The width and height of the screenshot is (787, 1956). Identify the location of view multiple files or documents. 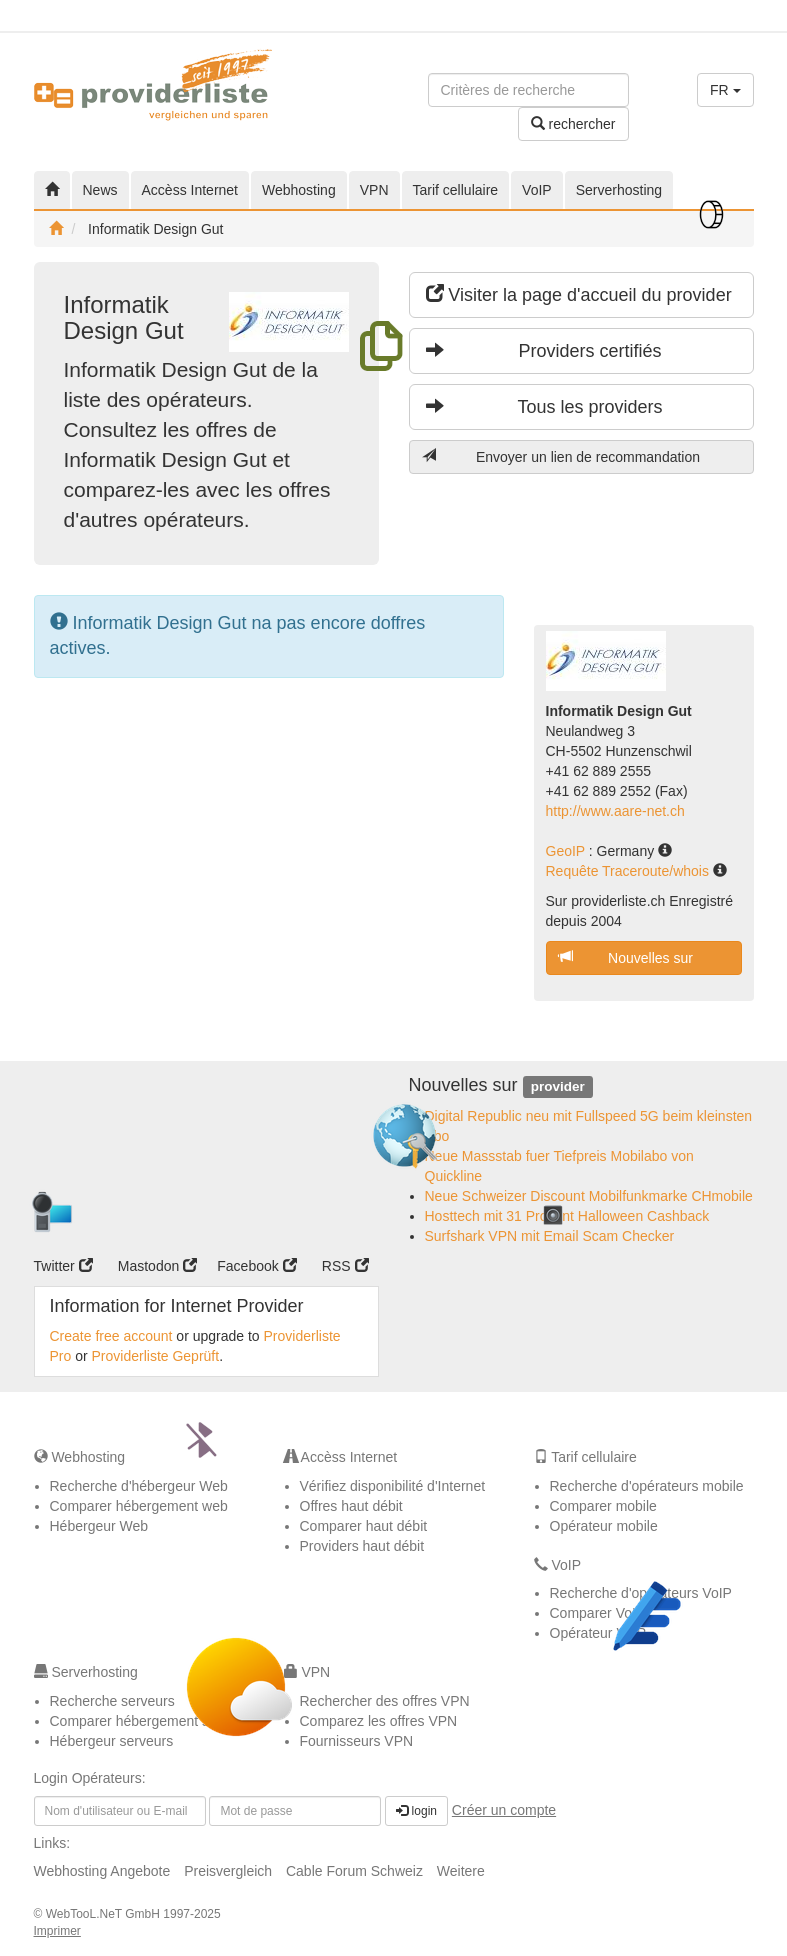
(380, 346).